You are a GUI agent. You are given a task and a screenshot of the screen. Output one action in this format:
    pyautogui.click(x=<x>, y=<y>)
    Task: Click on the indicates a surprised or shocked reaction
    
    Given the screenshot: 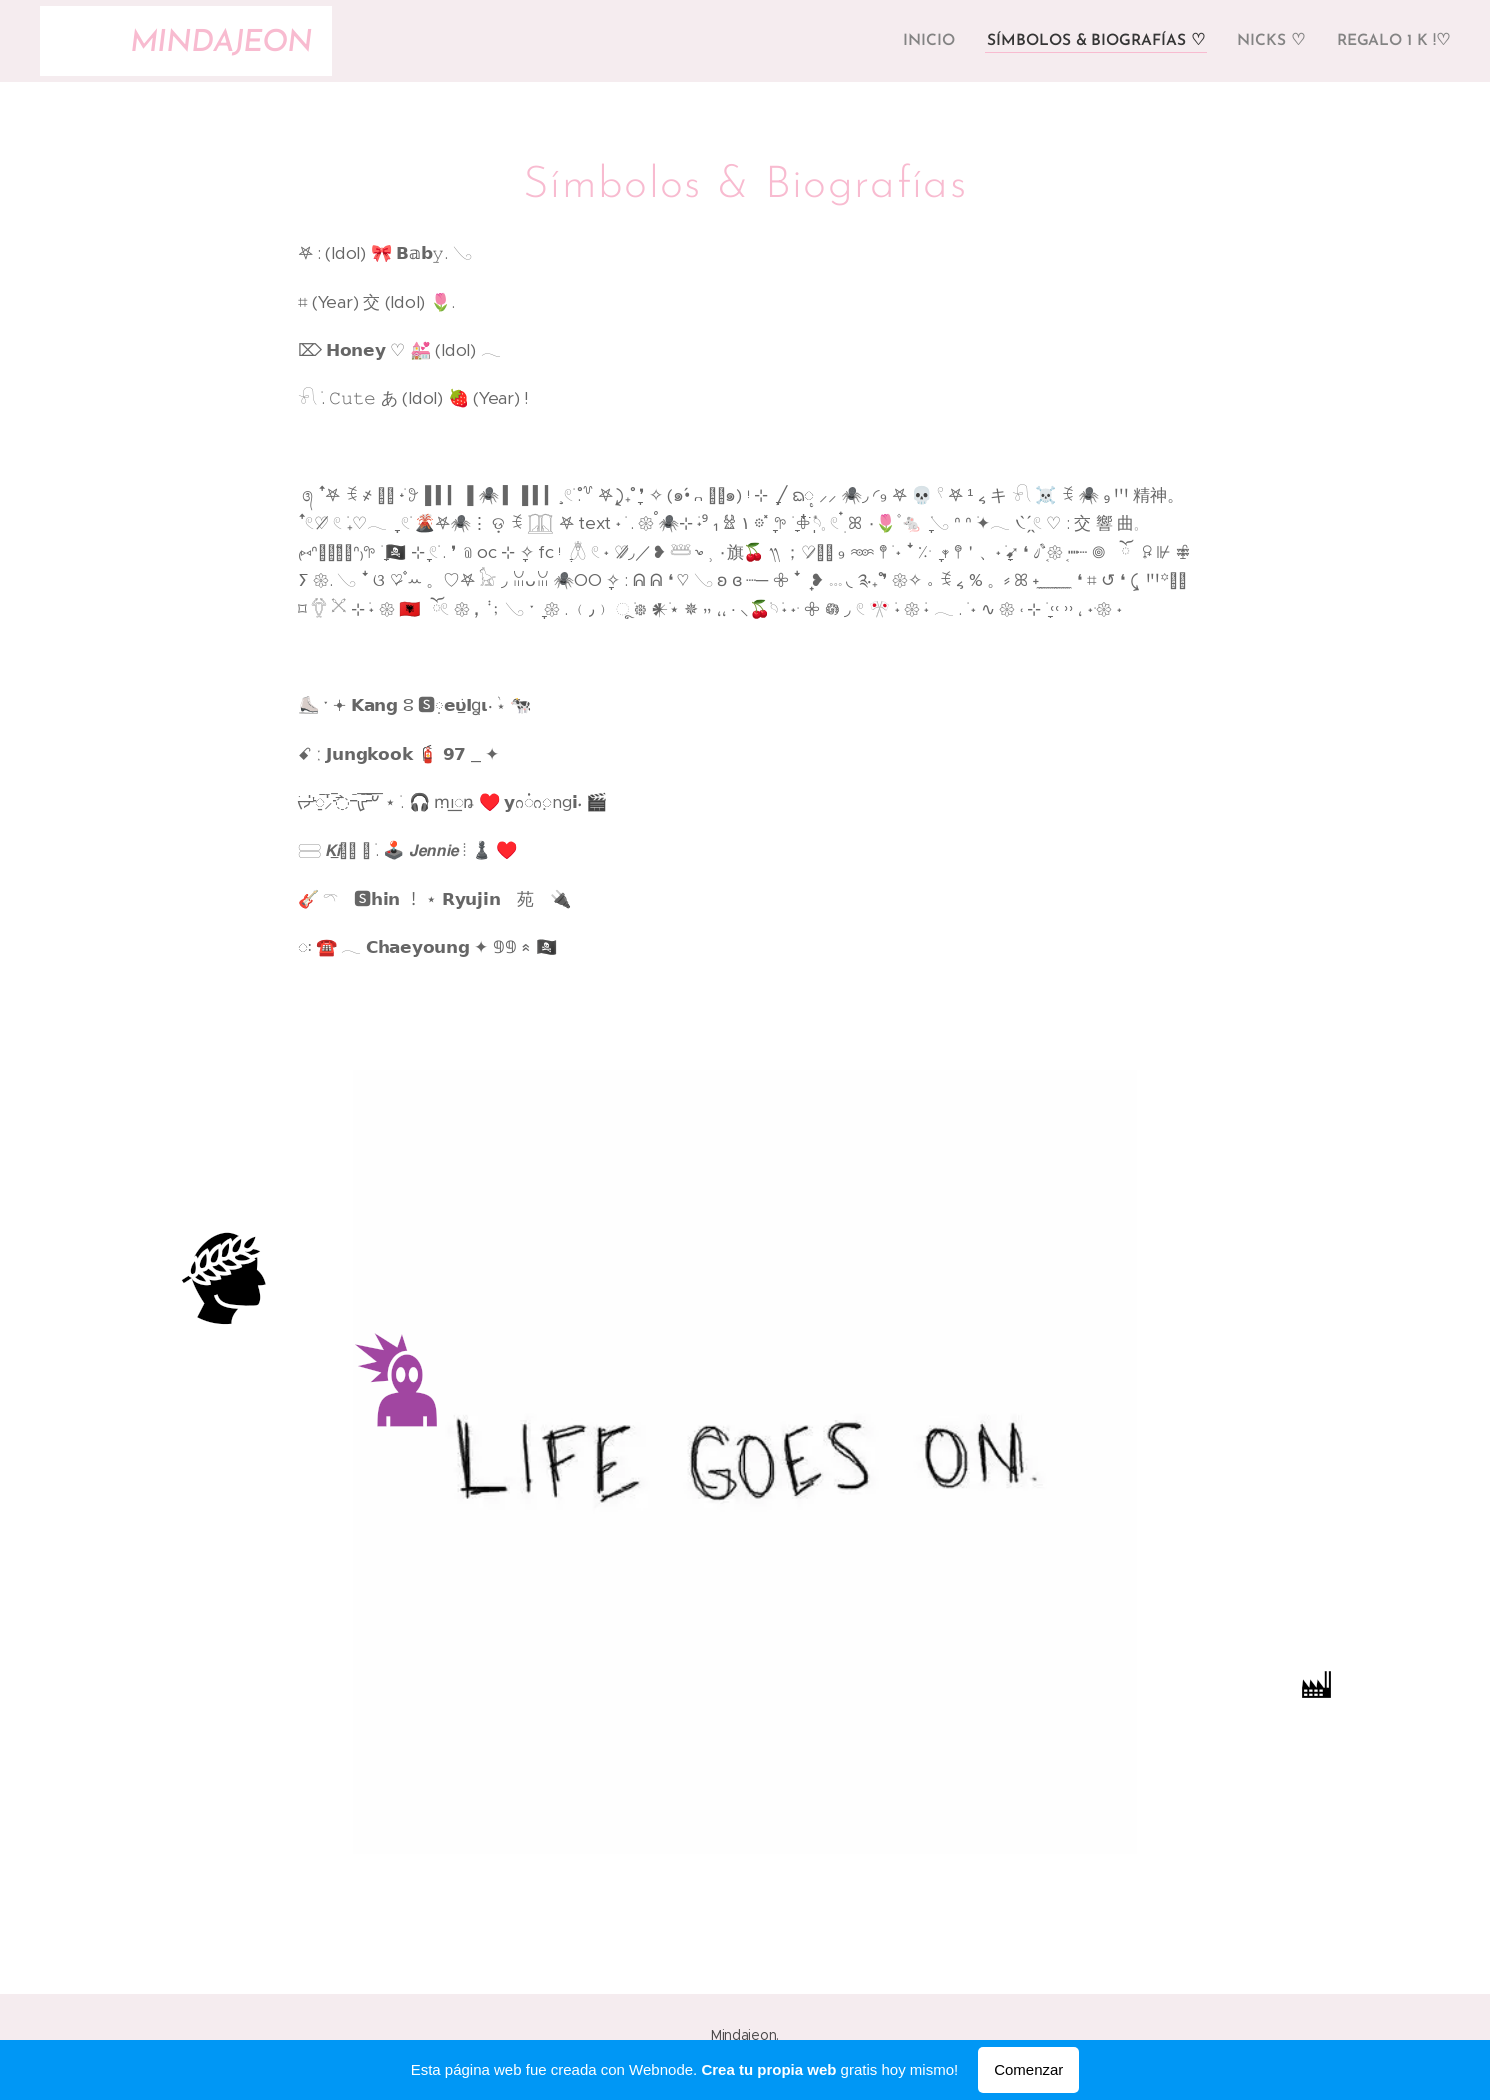 What is the action you would take?
    pyautogui.click(x=401, y=1379)
    